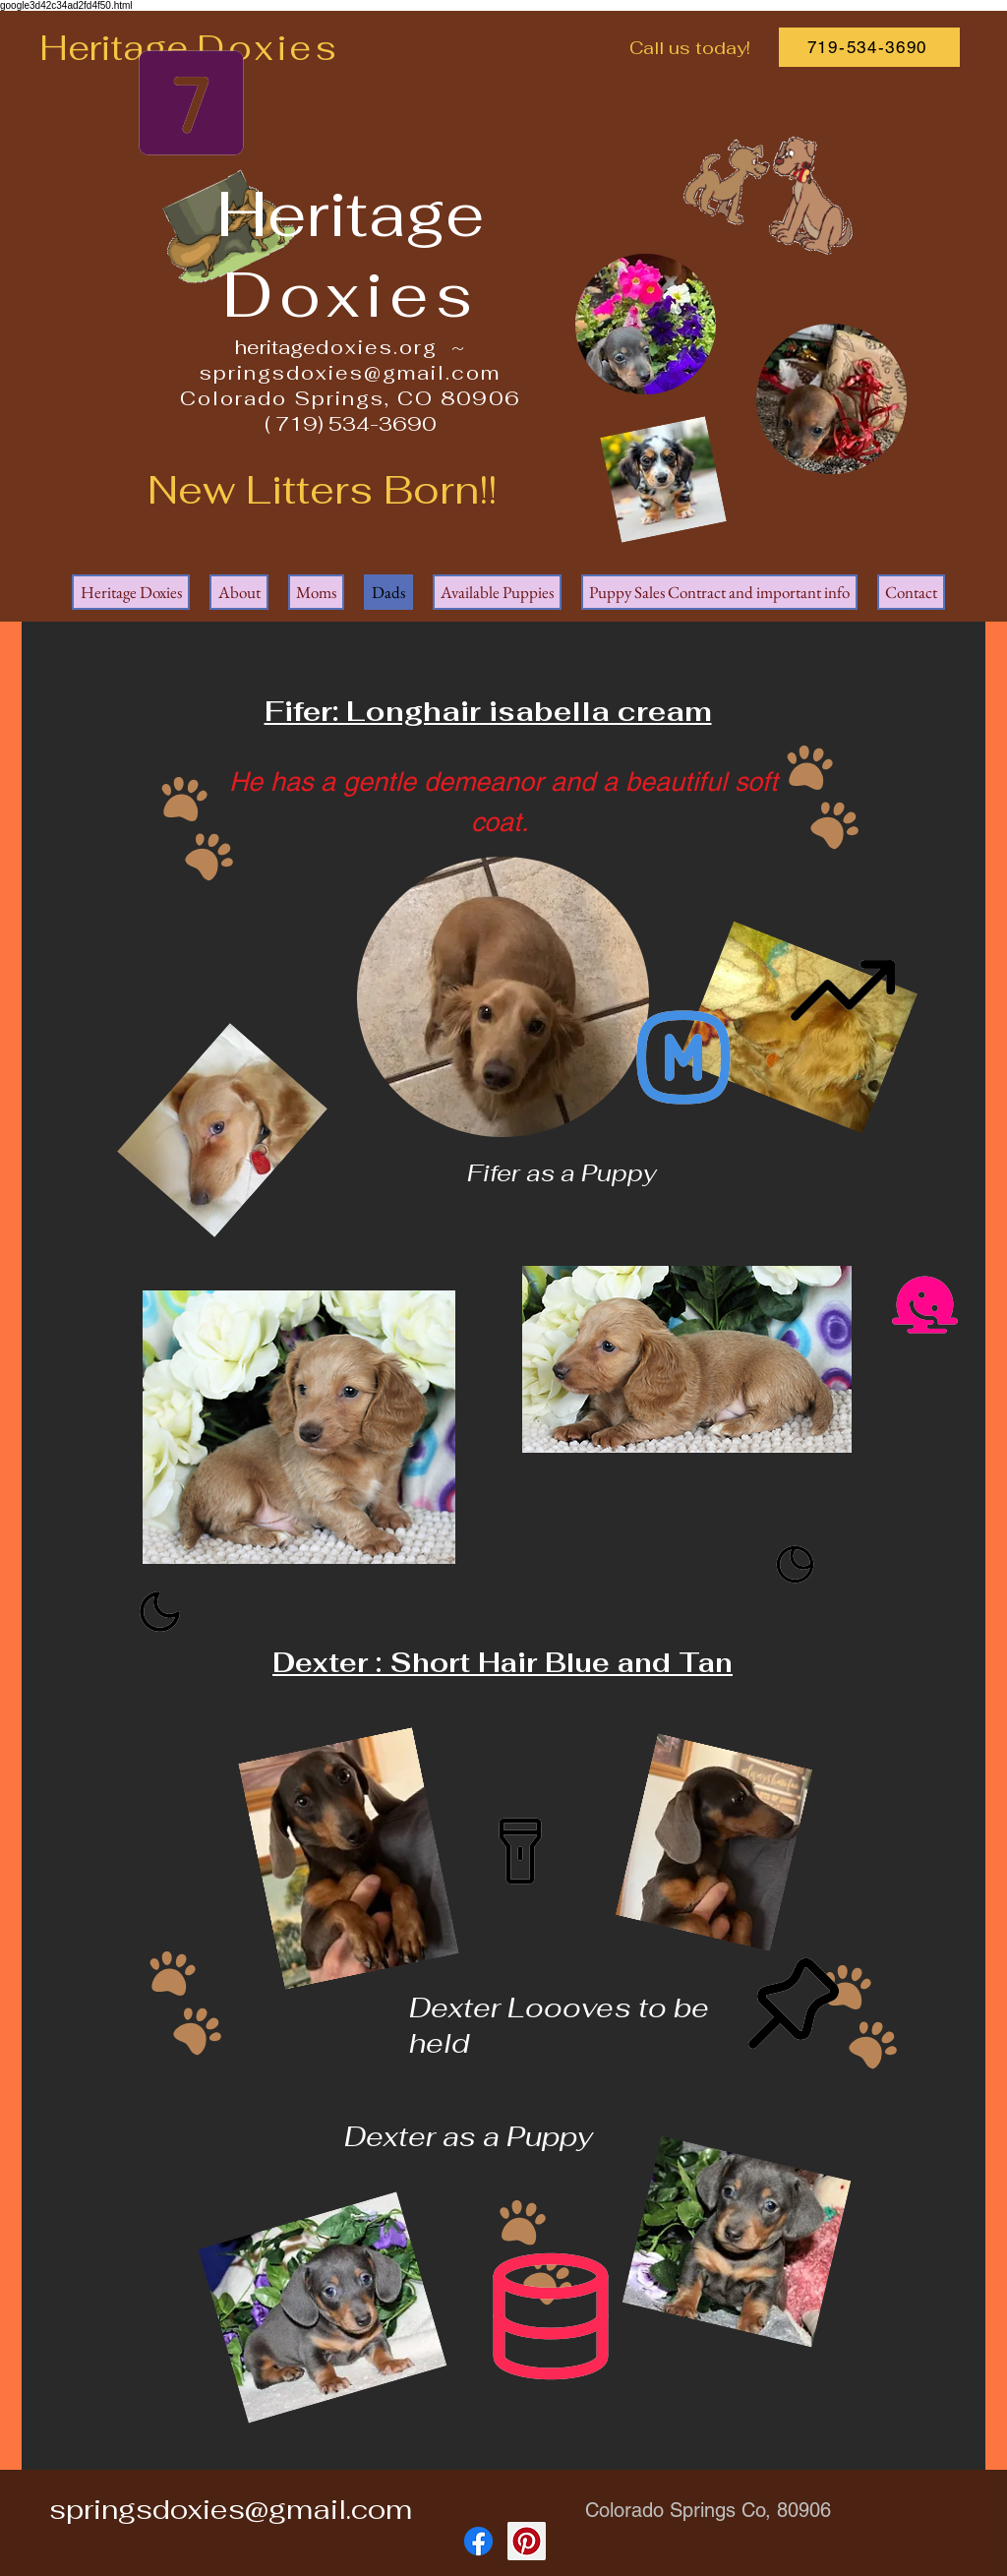  Describe the element at coordinates (191, 102) in the screenshot. I see `select or input the number seven` at that location.